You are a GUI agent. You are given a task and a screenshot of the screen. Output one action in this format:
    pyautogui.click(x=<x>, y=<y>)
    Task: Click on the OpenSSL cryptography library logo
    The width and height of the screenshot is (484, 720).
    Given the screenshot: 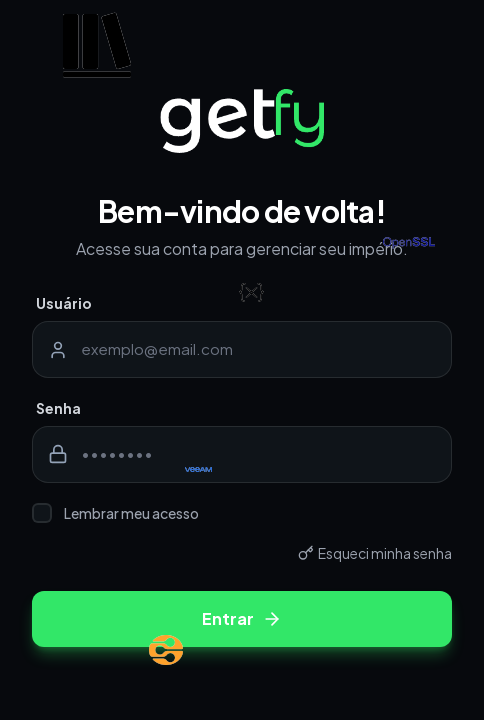 What is the action you would take?
    pyautogui.click(x=409, y=243)
    